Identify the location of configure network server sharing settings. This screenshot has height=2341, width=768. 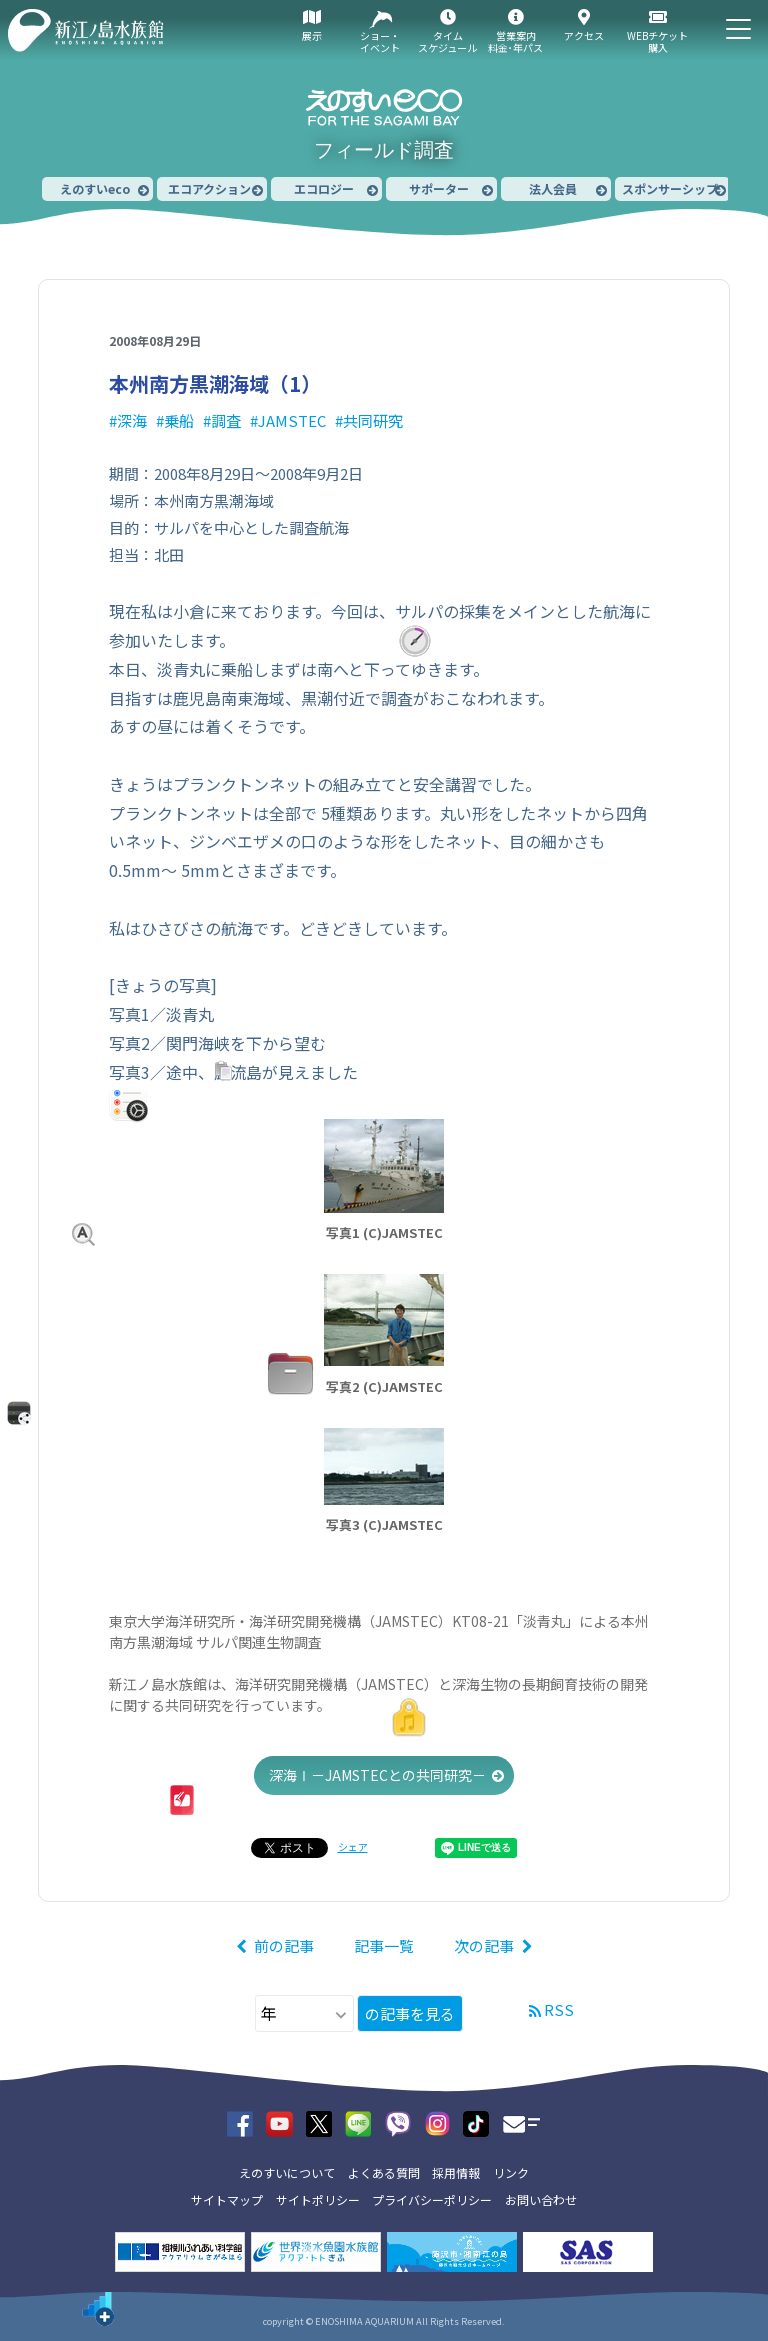
(19, 1413).